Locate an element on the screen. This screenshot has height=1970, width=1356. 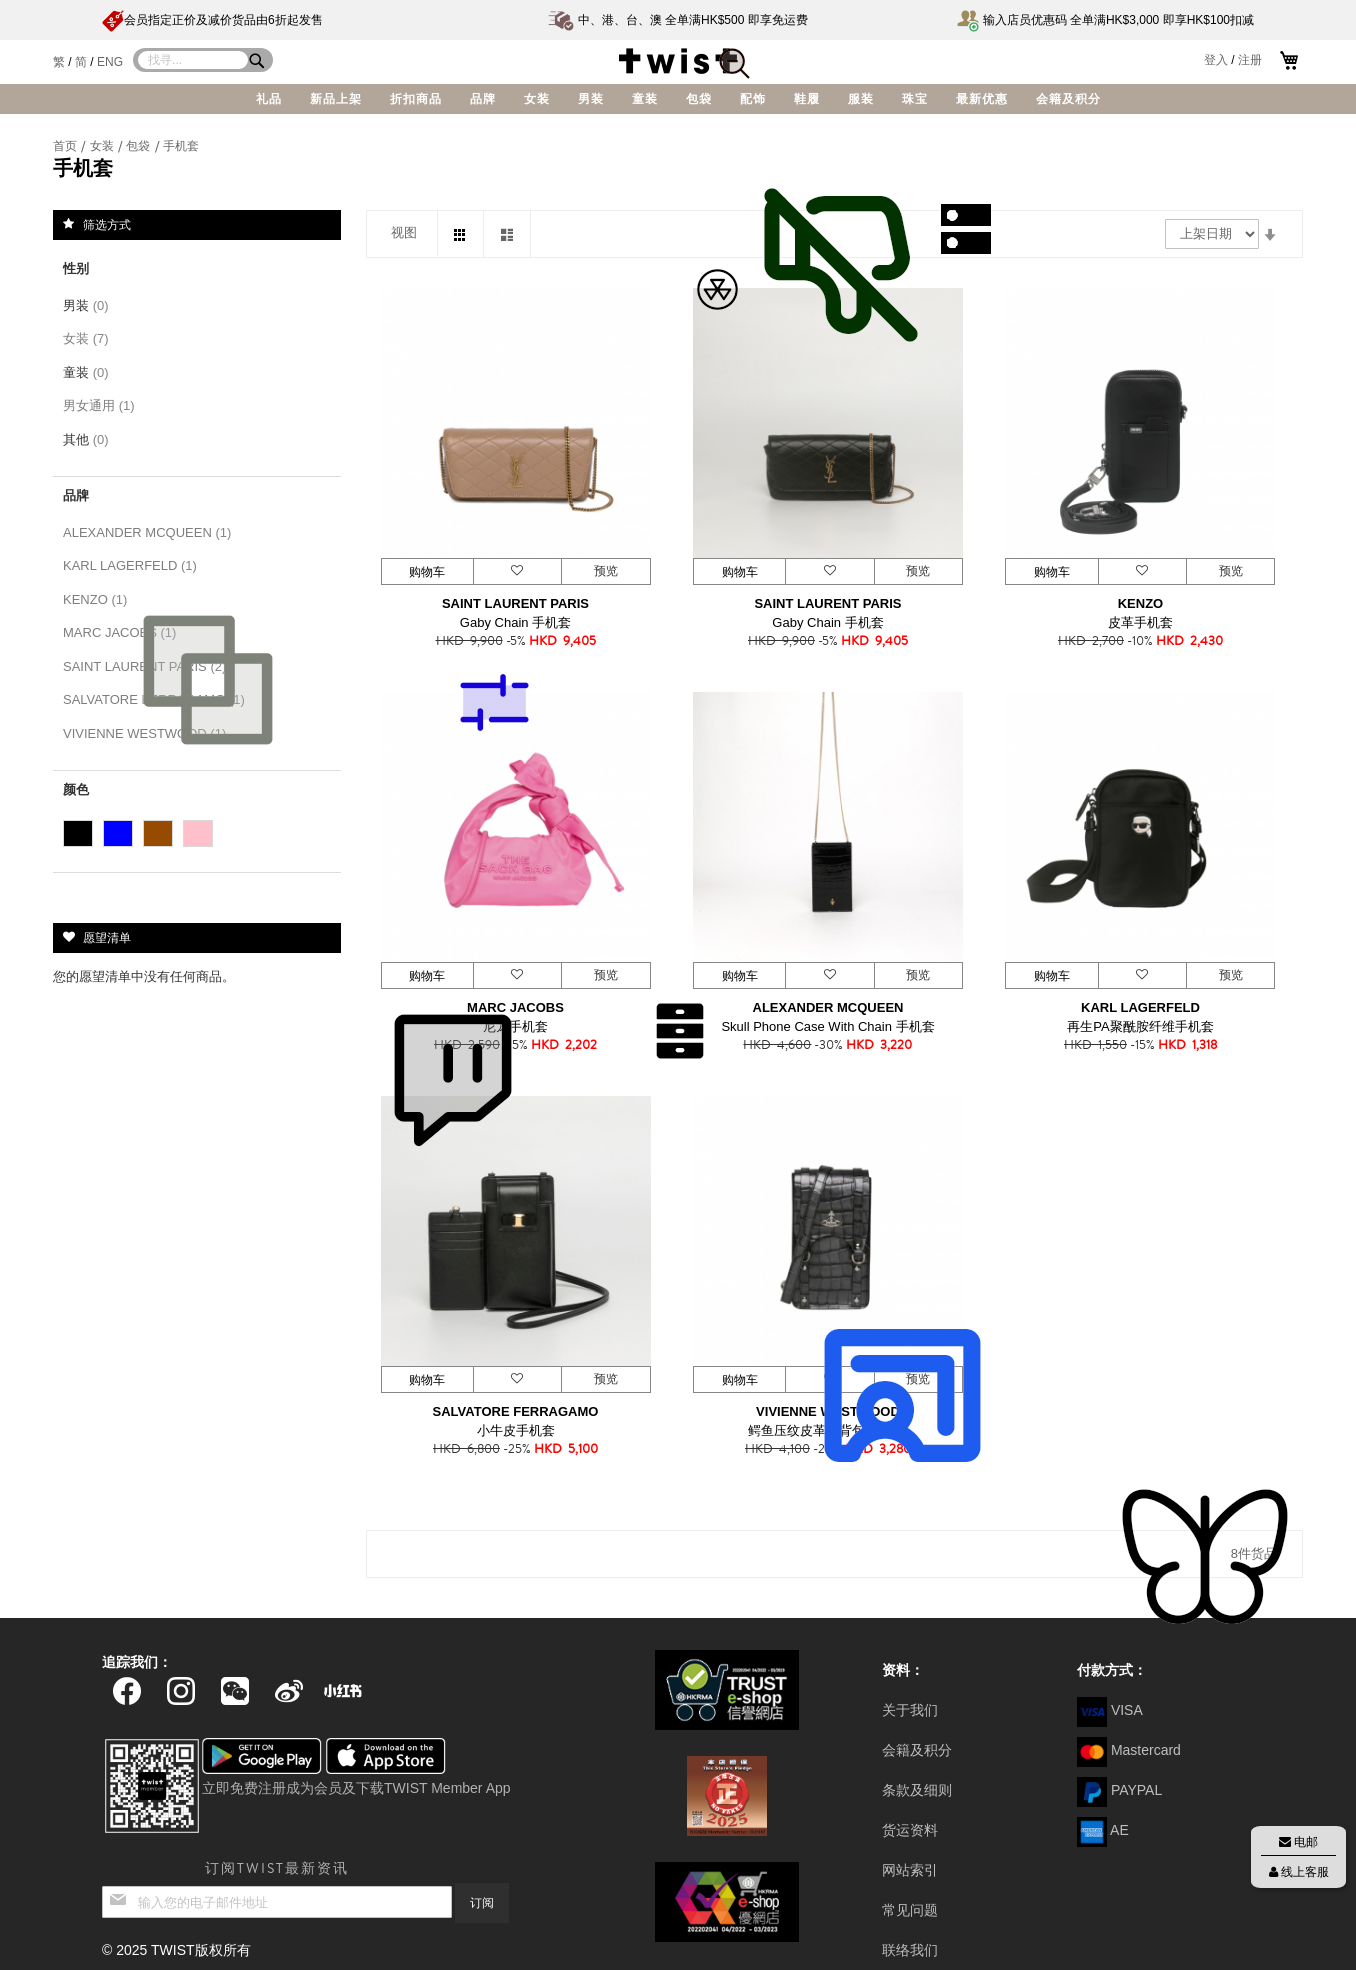
adjust settings or preferences is located at coordinates (494, 702).